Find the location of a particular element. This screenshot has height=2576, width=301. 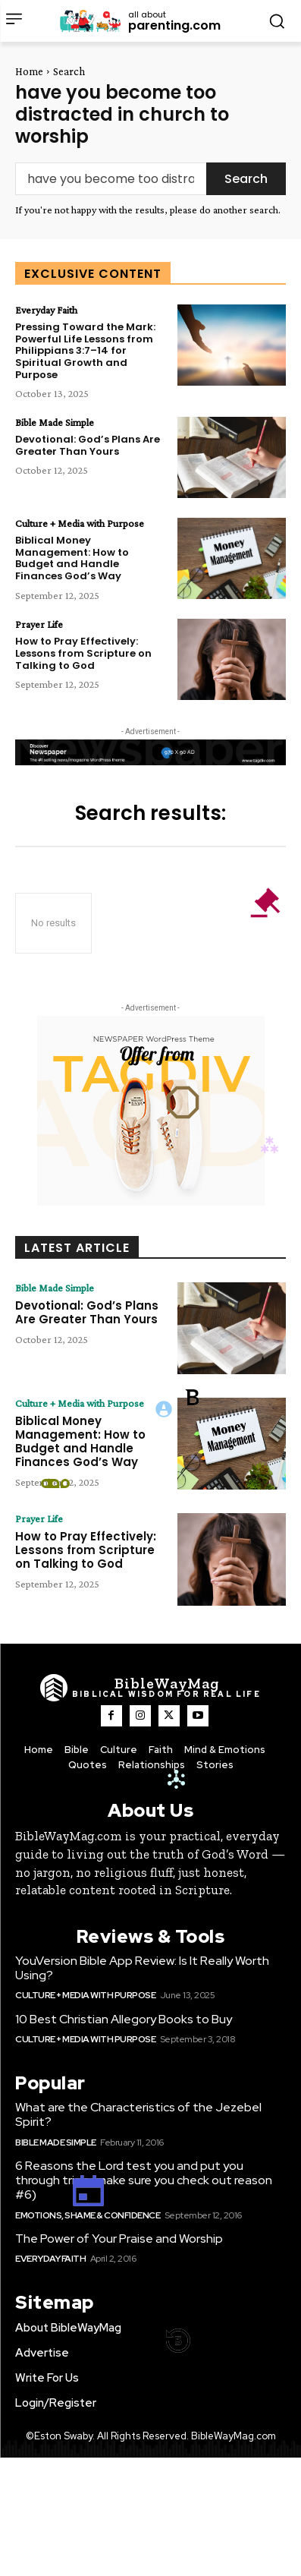

select octagon shape tool is located at coordinates (183, 1102).